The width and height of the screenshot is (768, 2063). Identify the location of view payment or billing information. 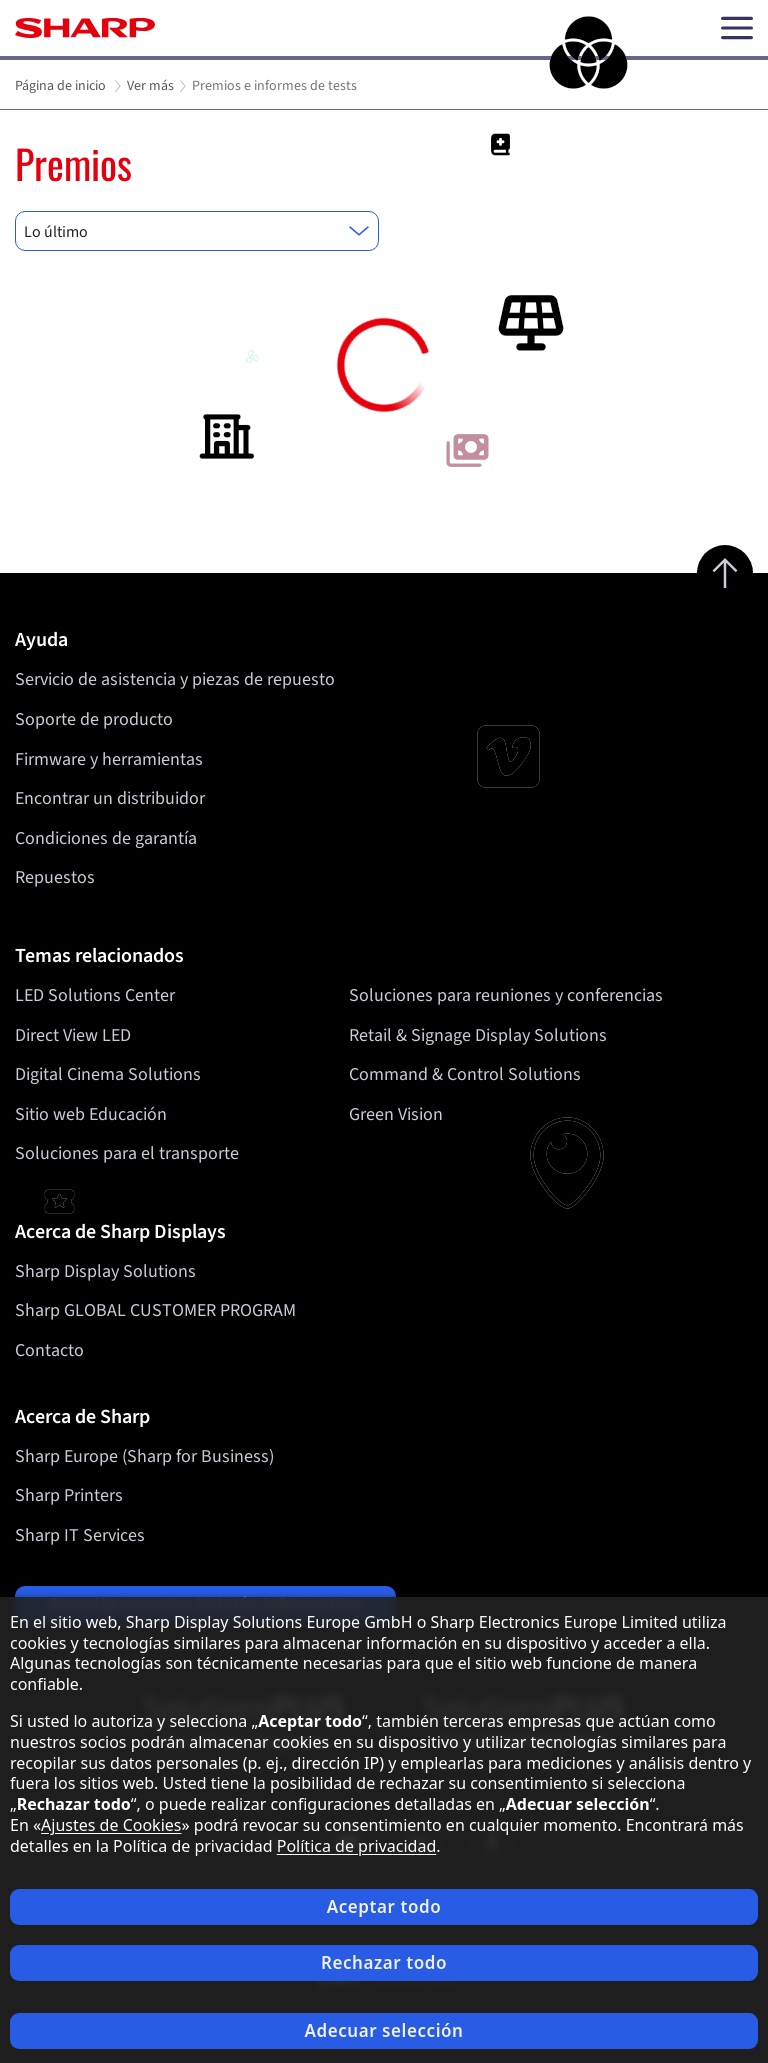
(467, 450).